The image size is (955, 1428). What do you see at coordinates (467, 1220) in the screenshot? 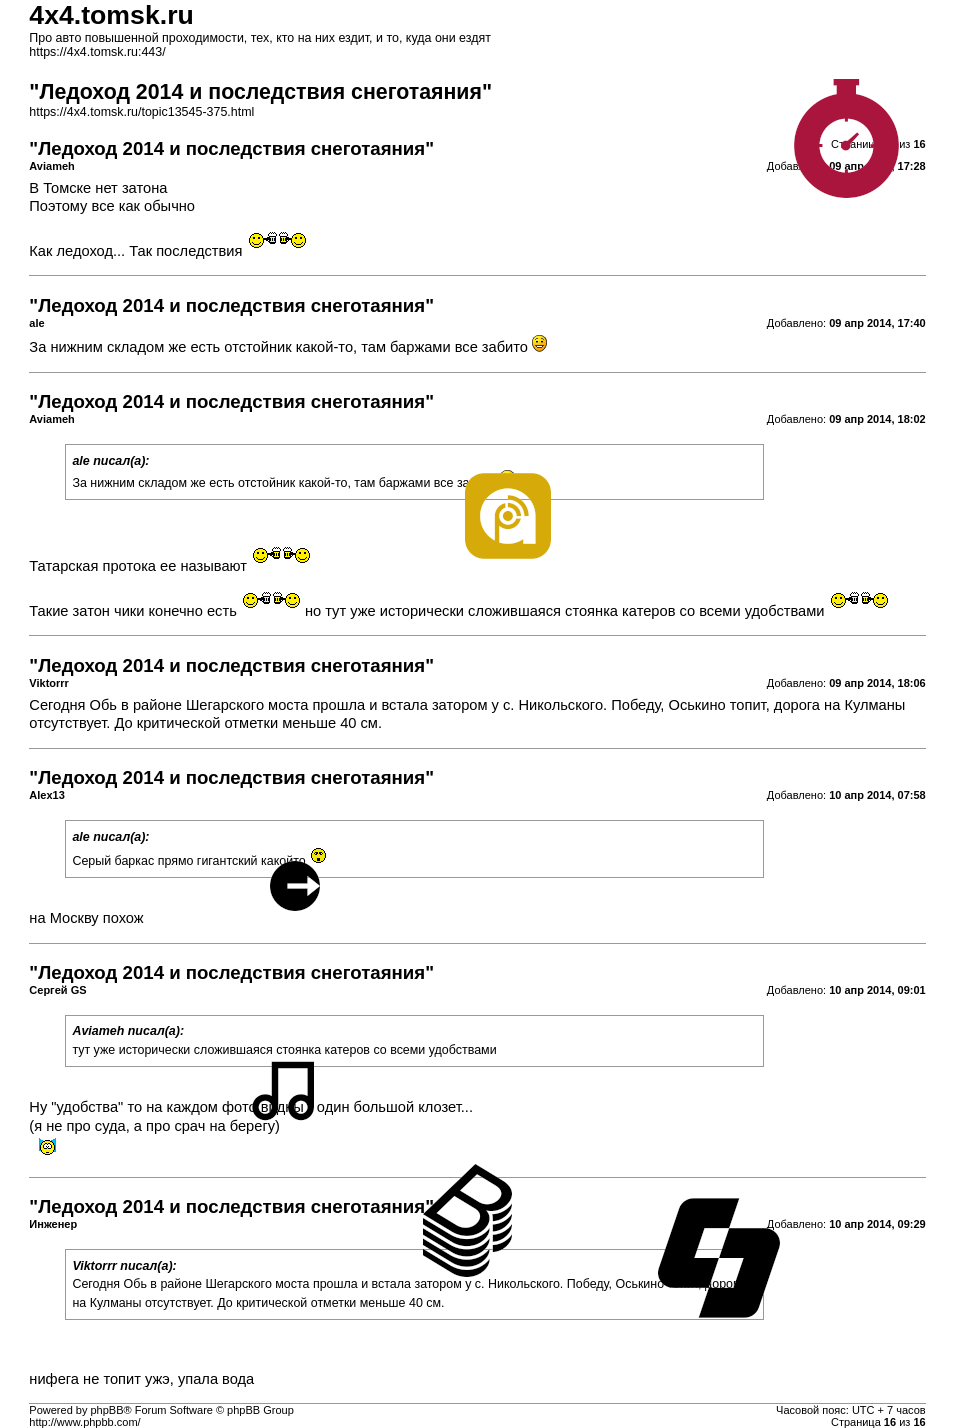
I see `backstage developer portal logo` at bounding box center [467, 1220].